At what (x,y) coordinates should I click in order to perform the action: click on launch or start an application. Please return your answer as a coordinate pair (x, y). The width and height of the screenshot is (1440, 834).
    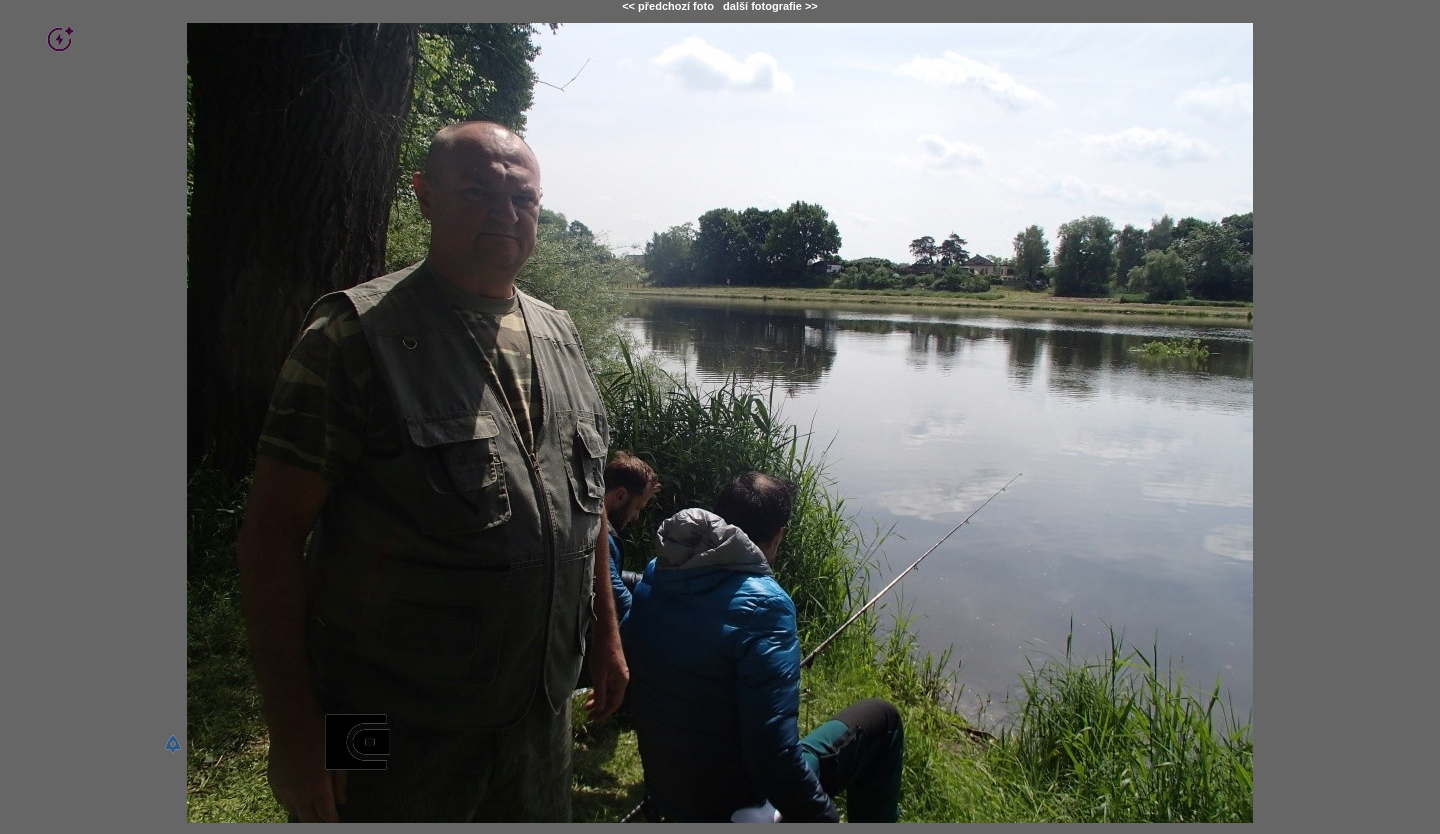
    Looking at the image, I should click on (173, 744).